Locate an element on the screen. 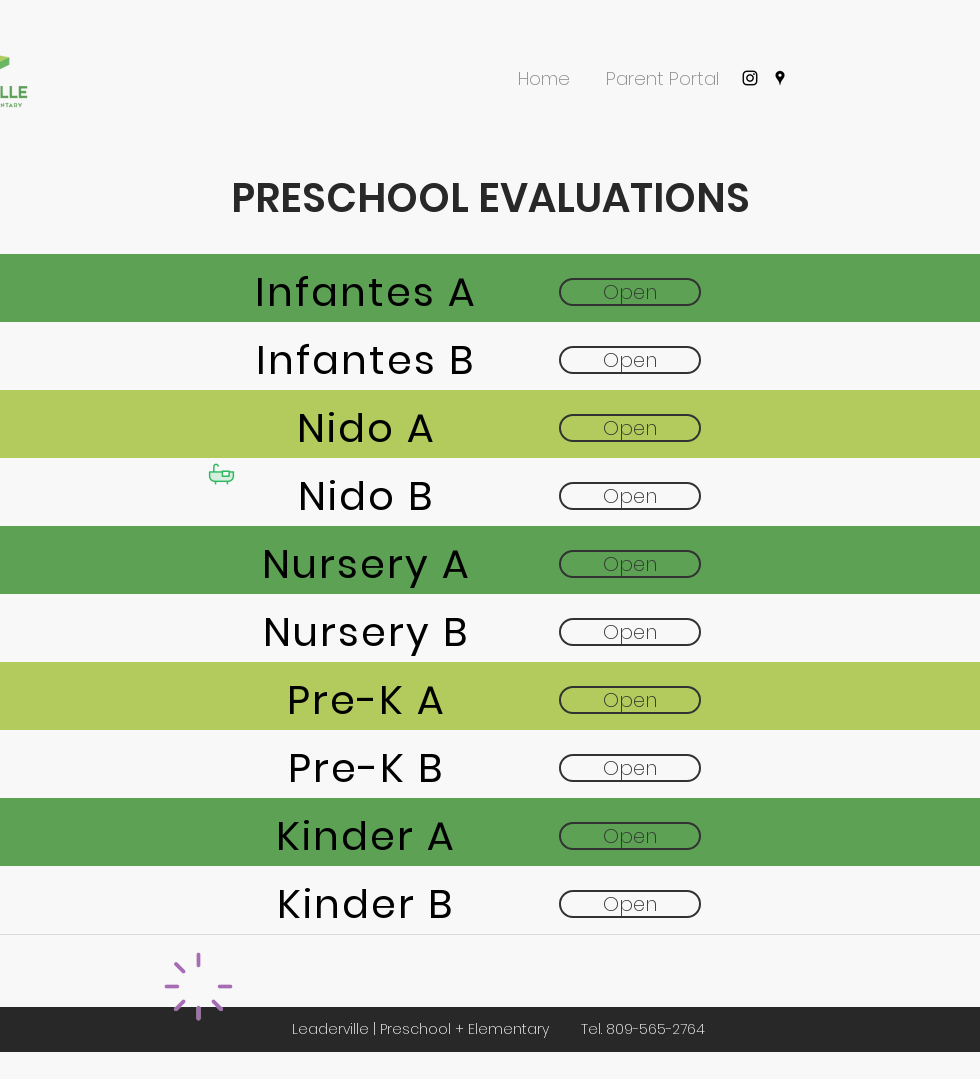 This screenshot has width=980, height=1079. indicates content is loading is located at coordinates (198, 986).